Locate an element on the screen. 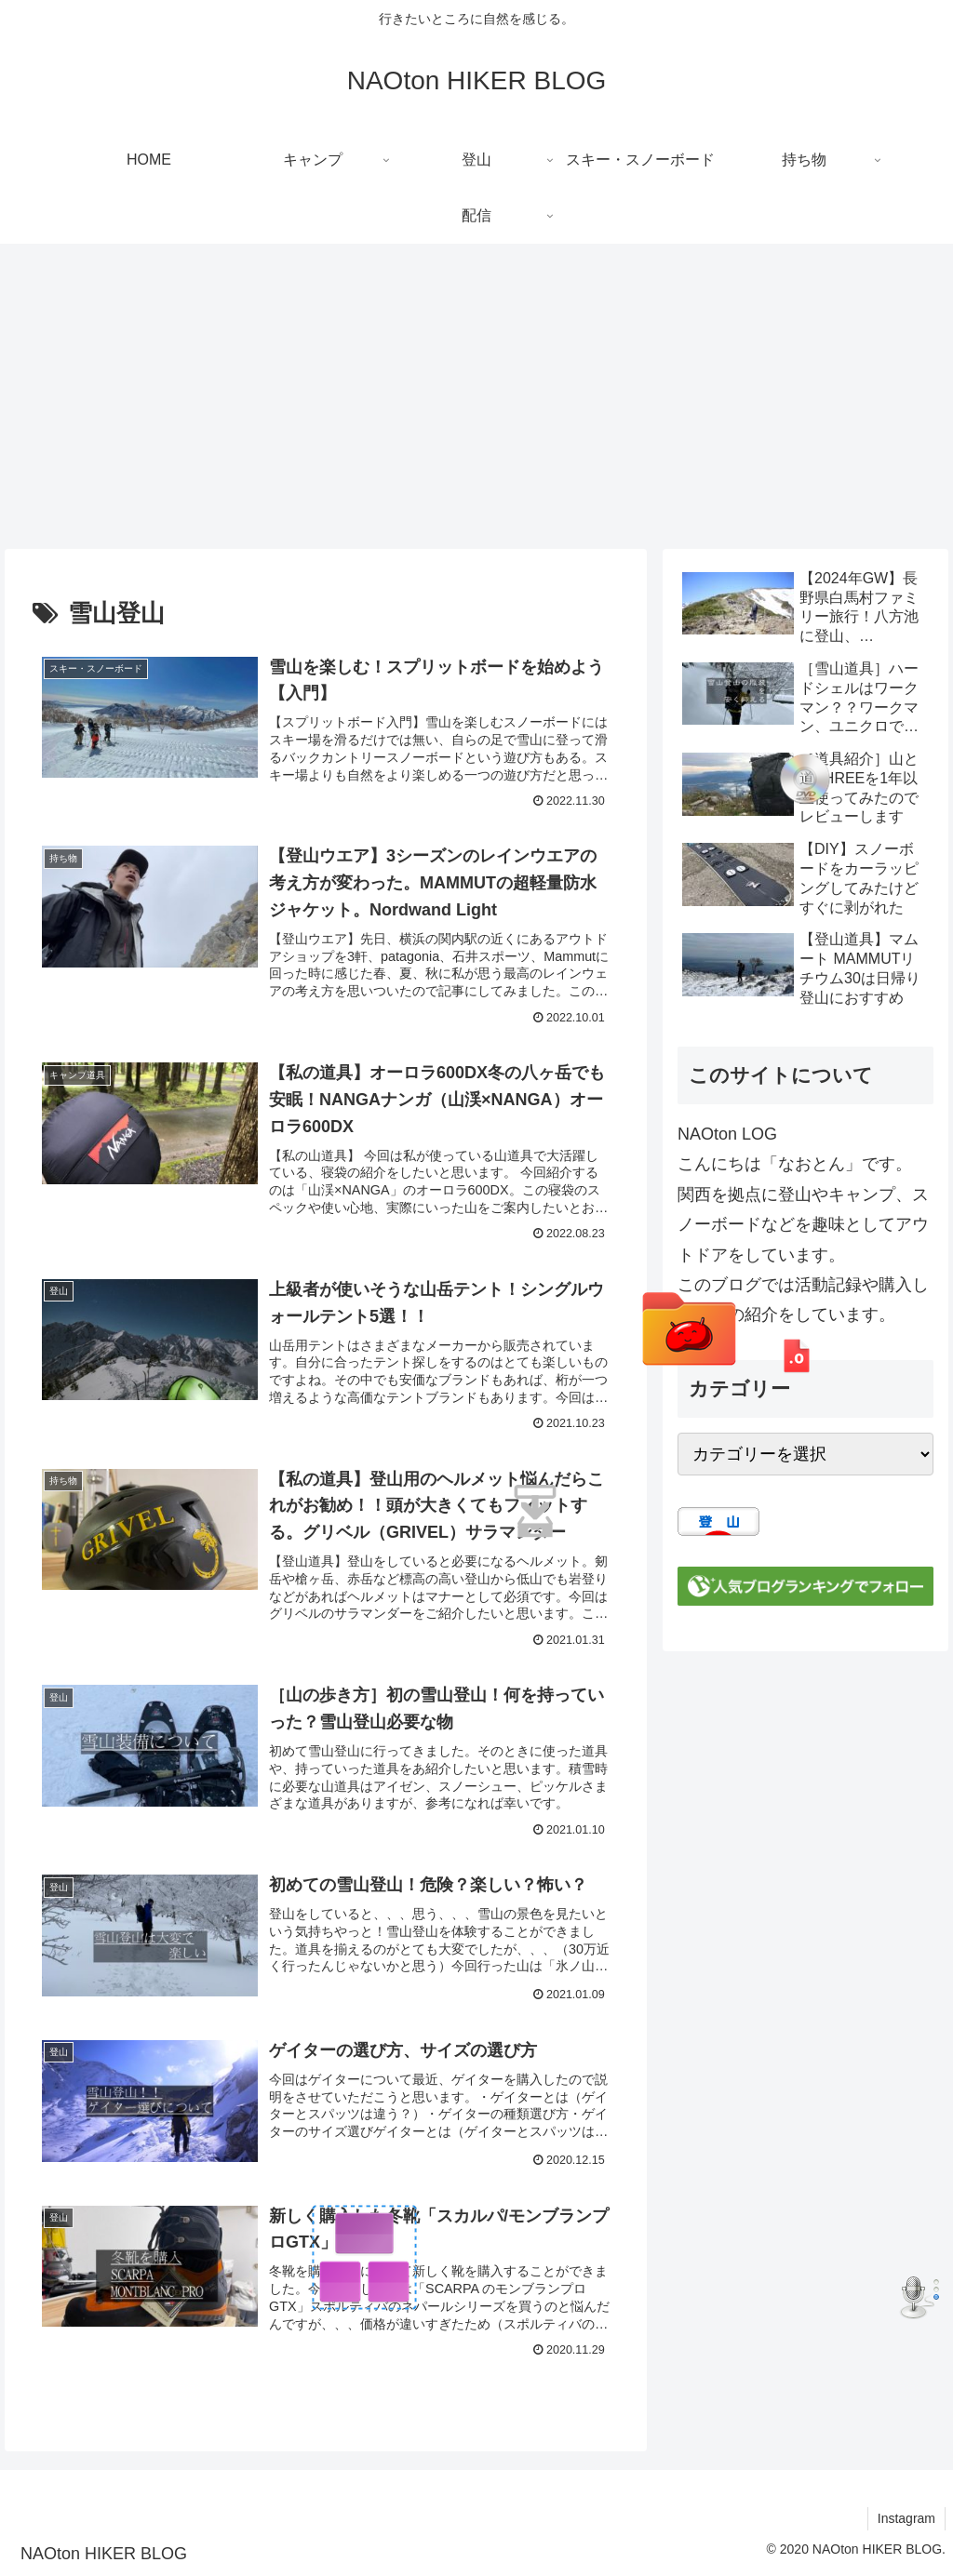 The height and width of the screenshot is (2576, 953). microphone input level is set to low is located at coordinates (920, 2298).